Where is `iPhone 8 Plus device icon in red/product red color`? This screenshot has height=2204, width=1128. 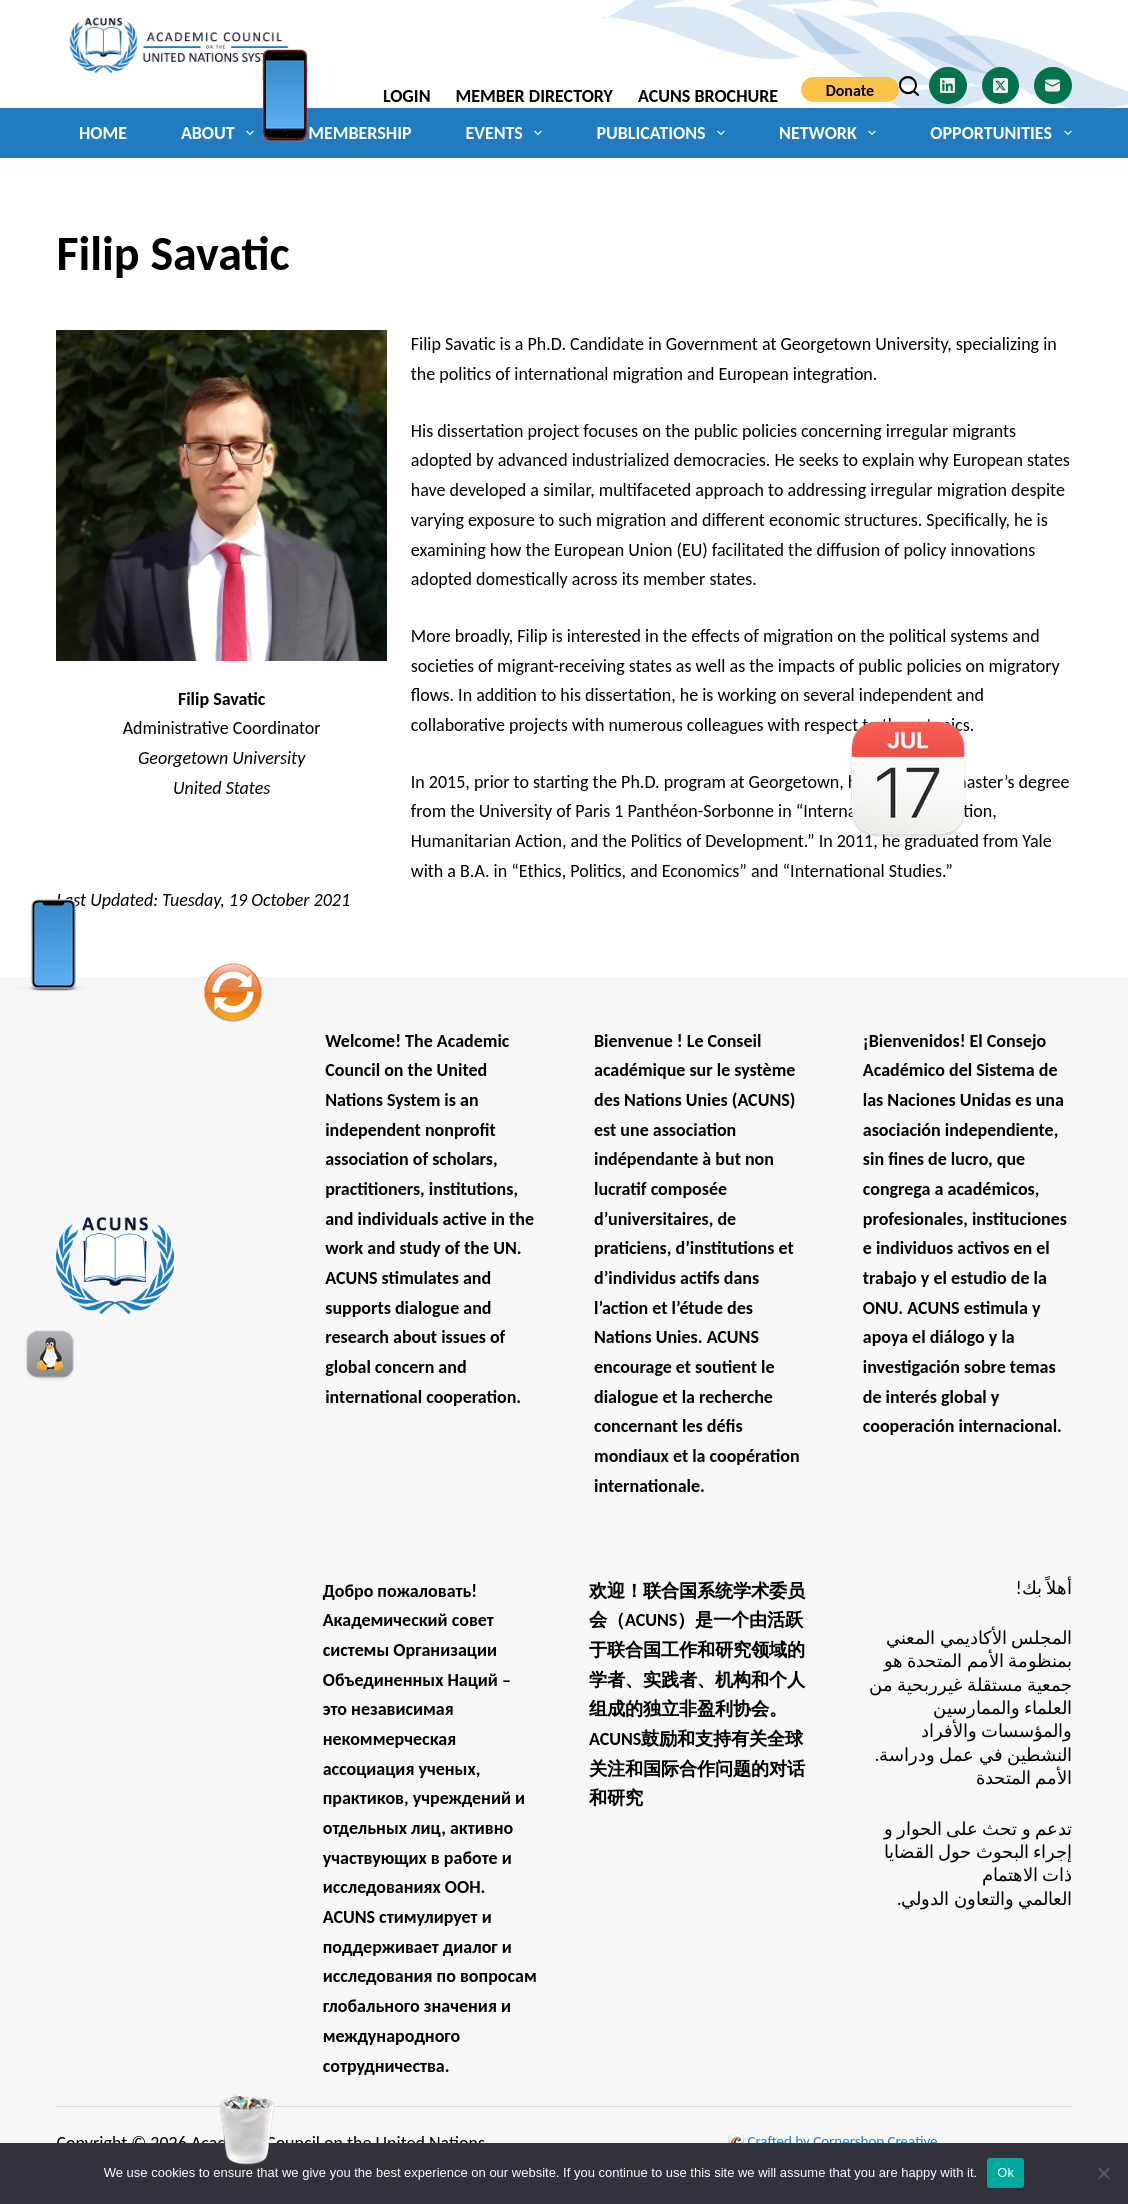
iPhone 8 Plus device icon in red/product red color is located at coordinates (285, 96).